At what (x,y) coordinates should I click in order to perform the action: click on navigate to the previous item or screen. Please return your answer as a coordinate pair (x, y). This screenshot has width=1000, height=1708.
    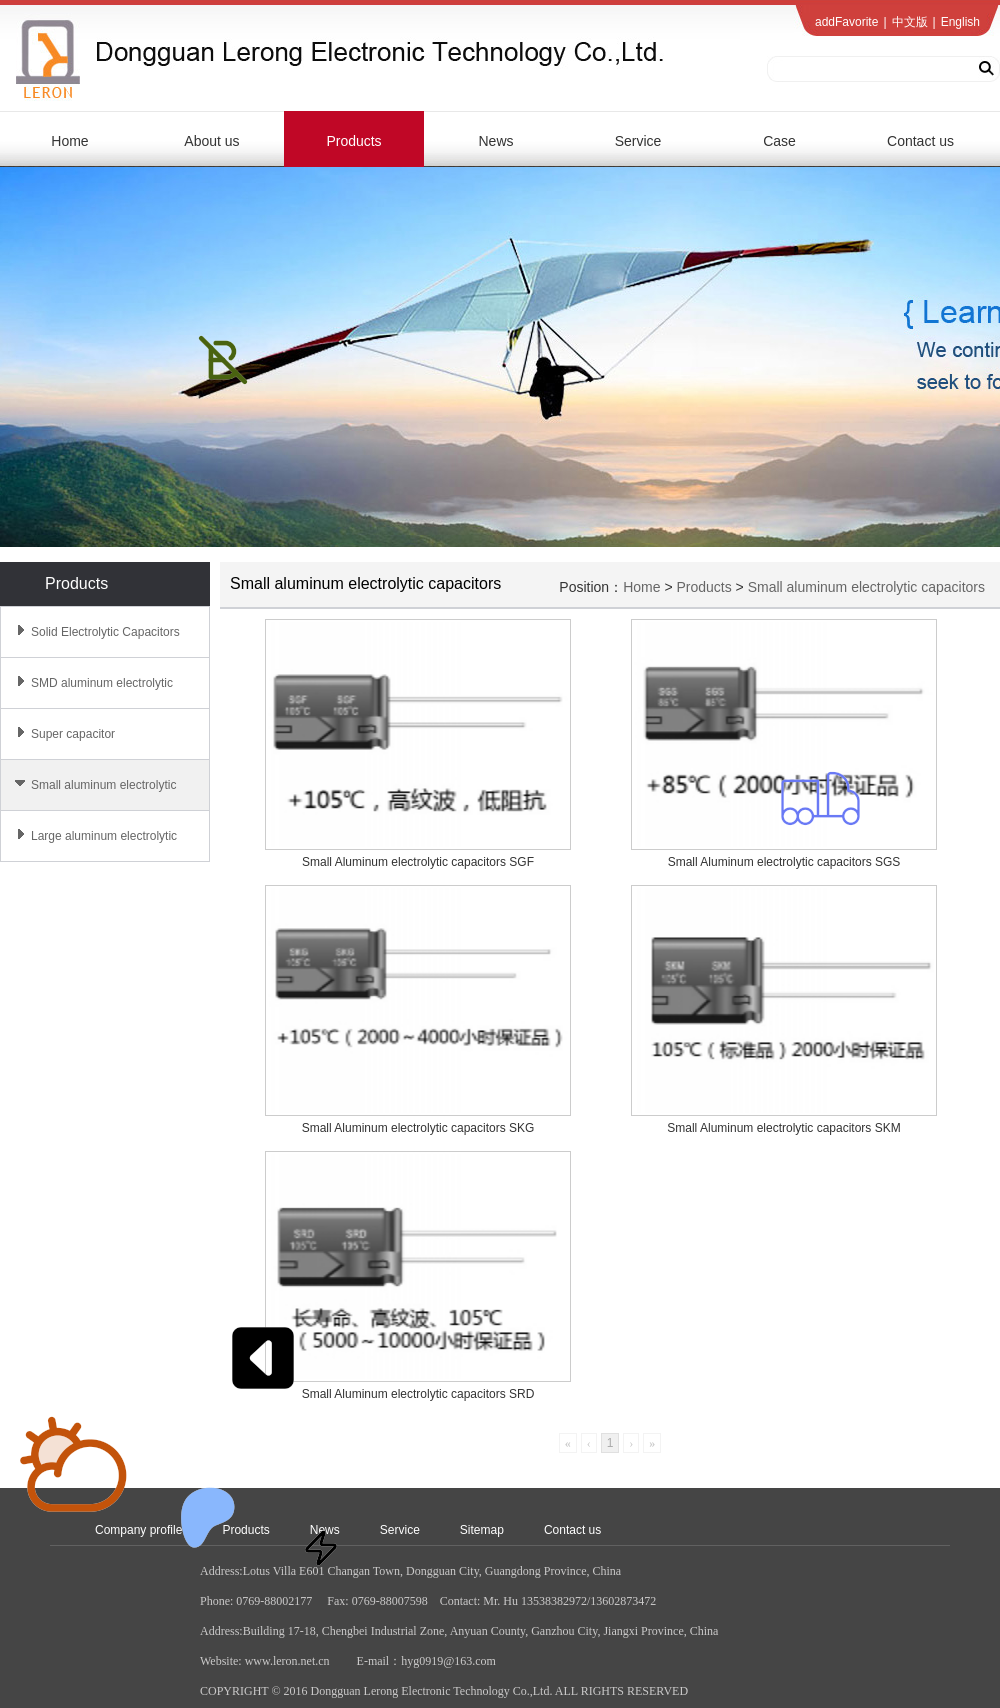
    Looking at the image, I should click on (263, 1358).